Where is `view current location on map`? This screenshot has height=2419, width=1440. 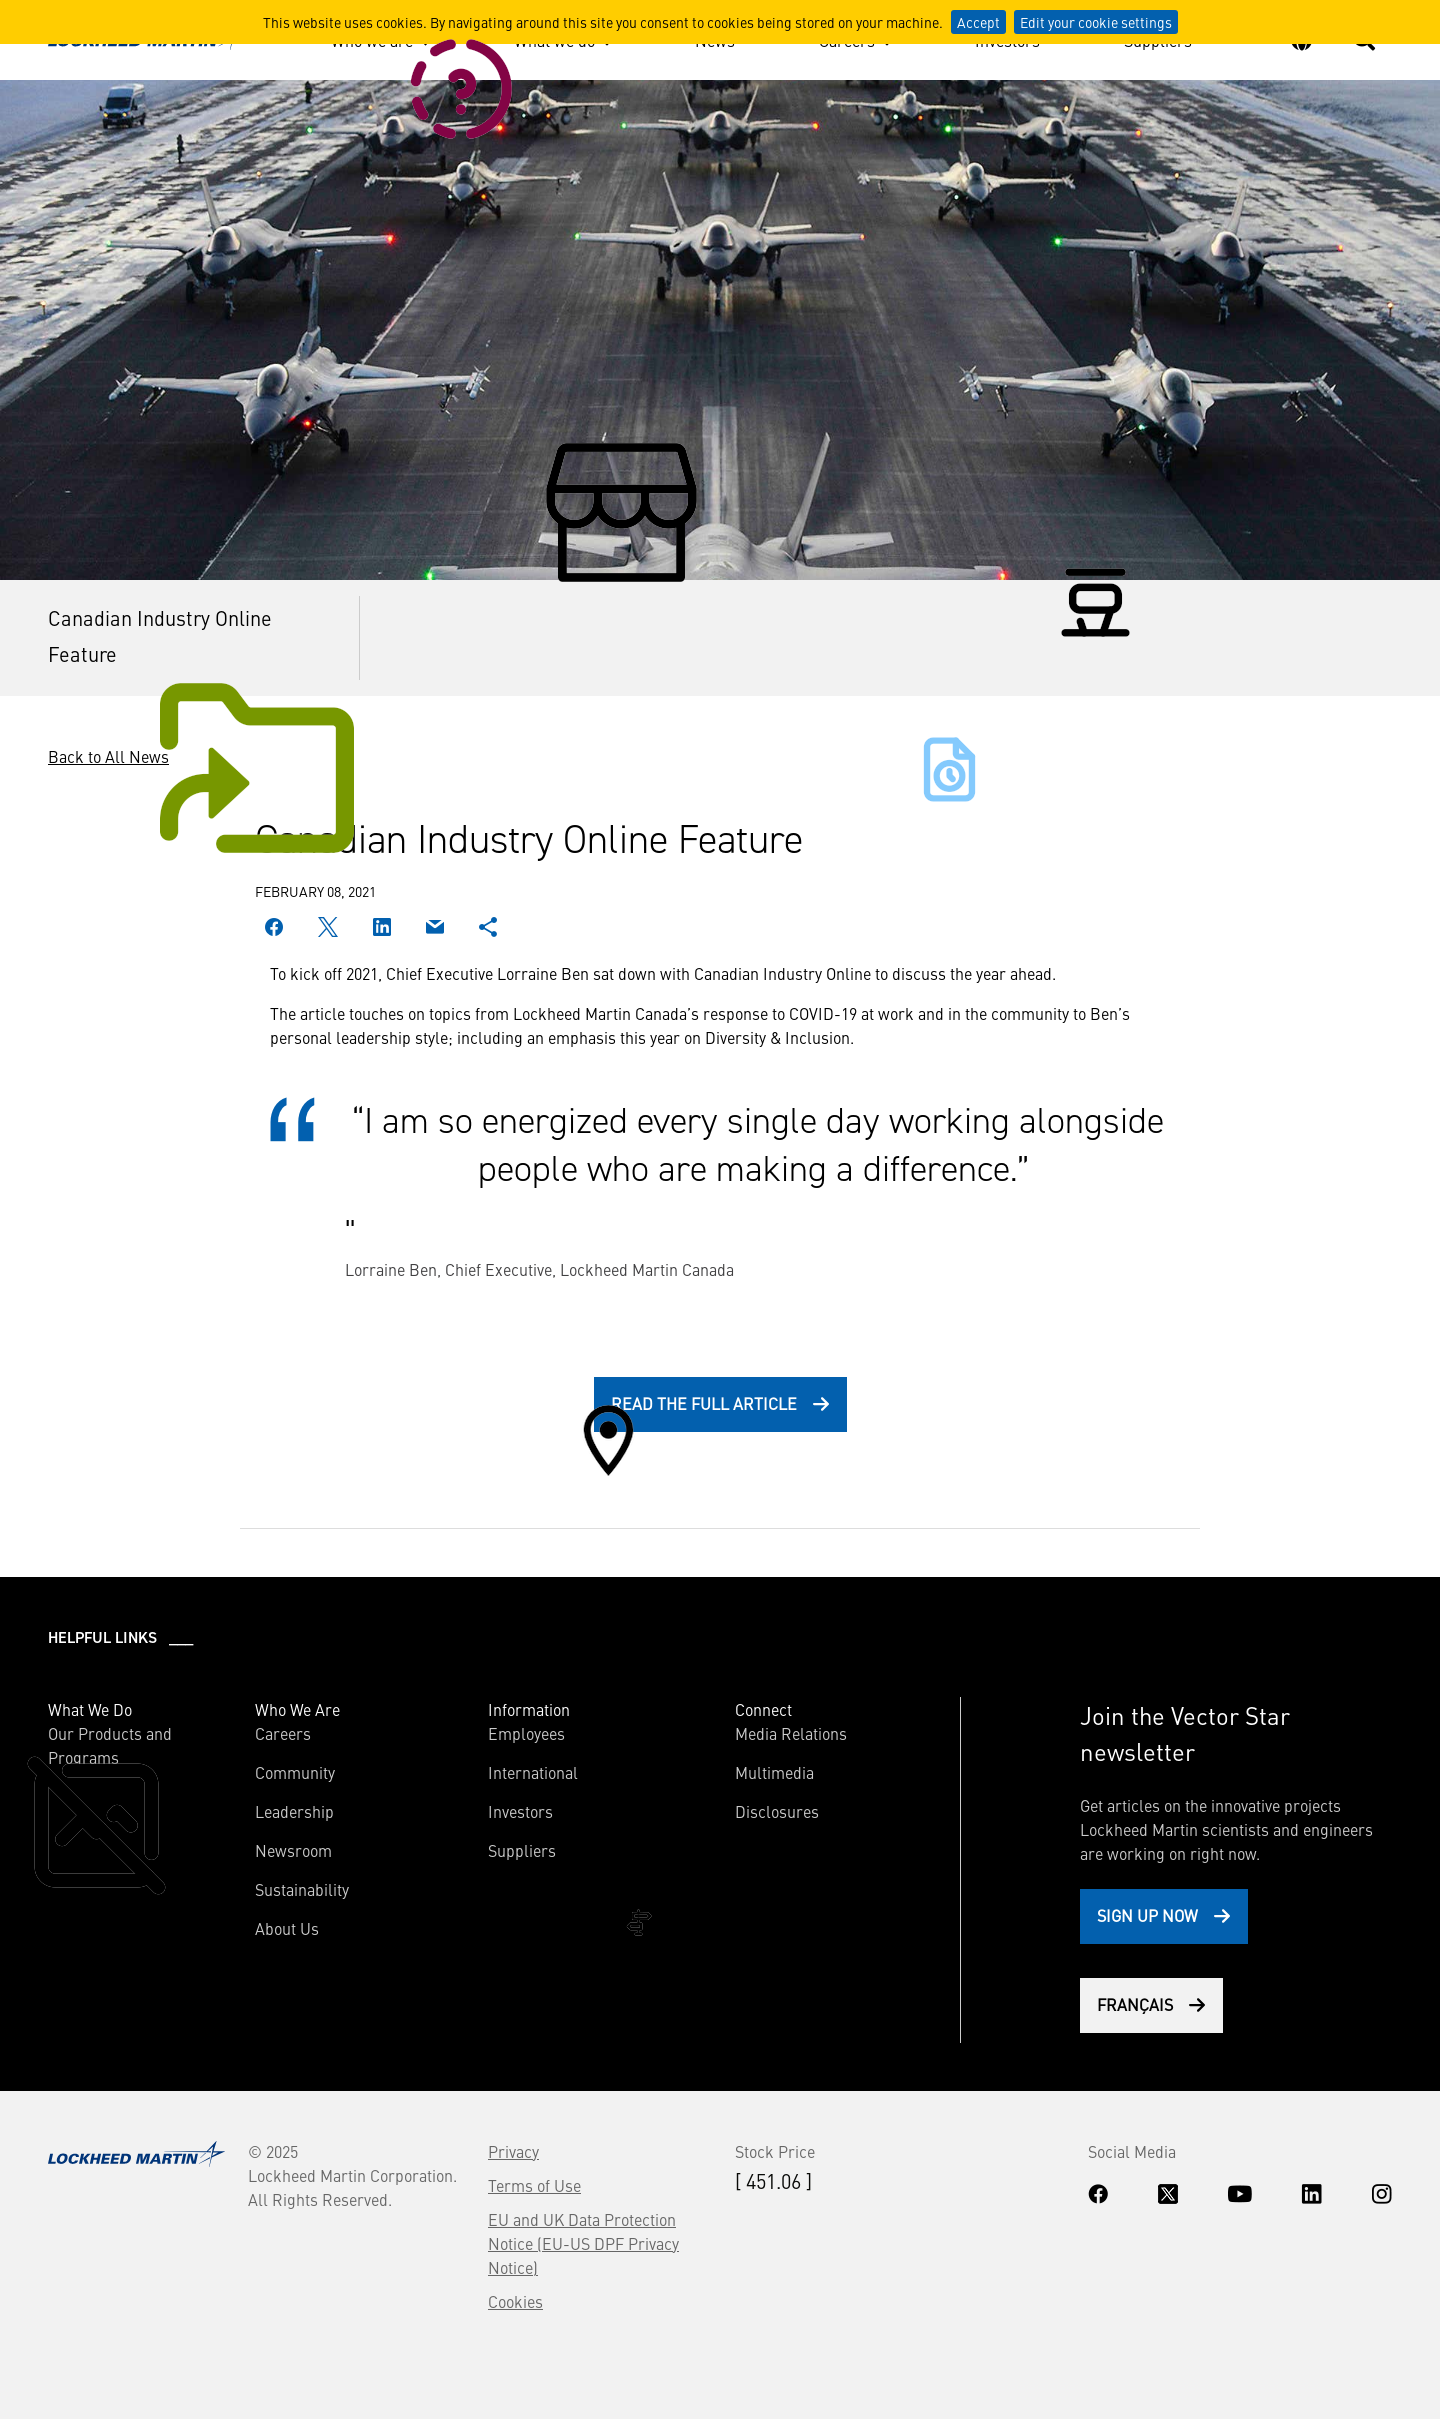 view current location on map is located at coordinates (608, 1440).